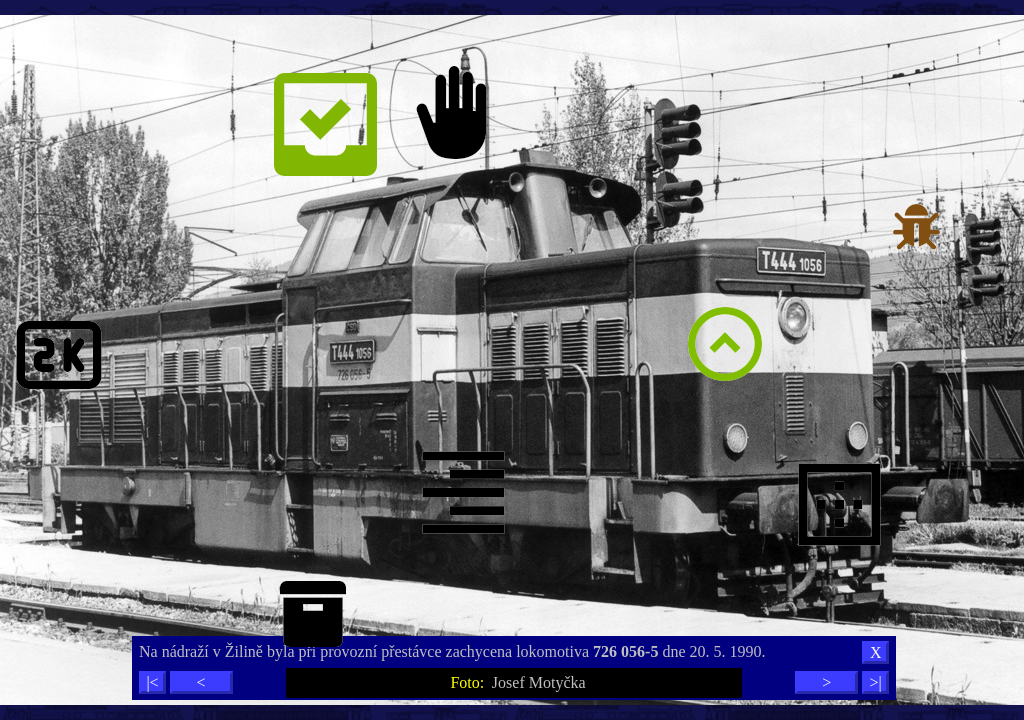 Image resolution: width=1024 pixels, height=720 pixels. Describe the element at coordinates (313, 614) in the screenshot. I see `access storage or archived files` at that location.